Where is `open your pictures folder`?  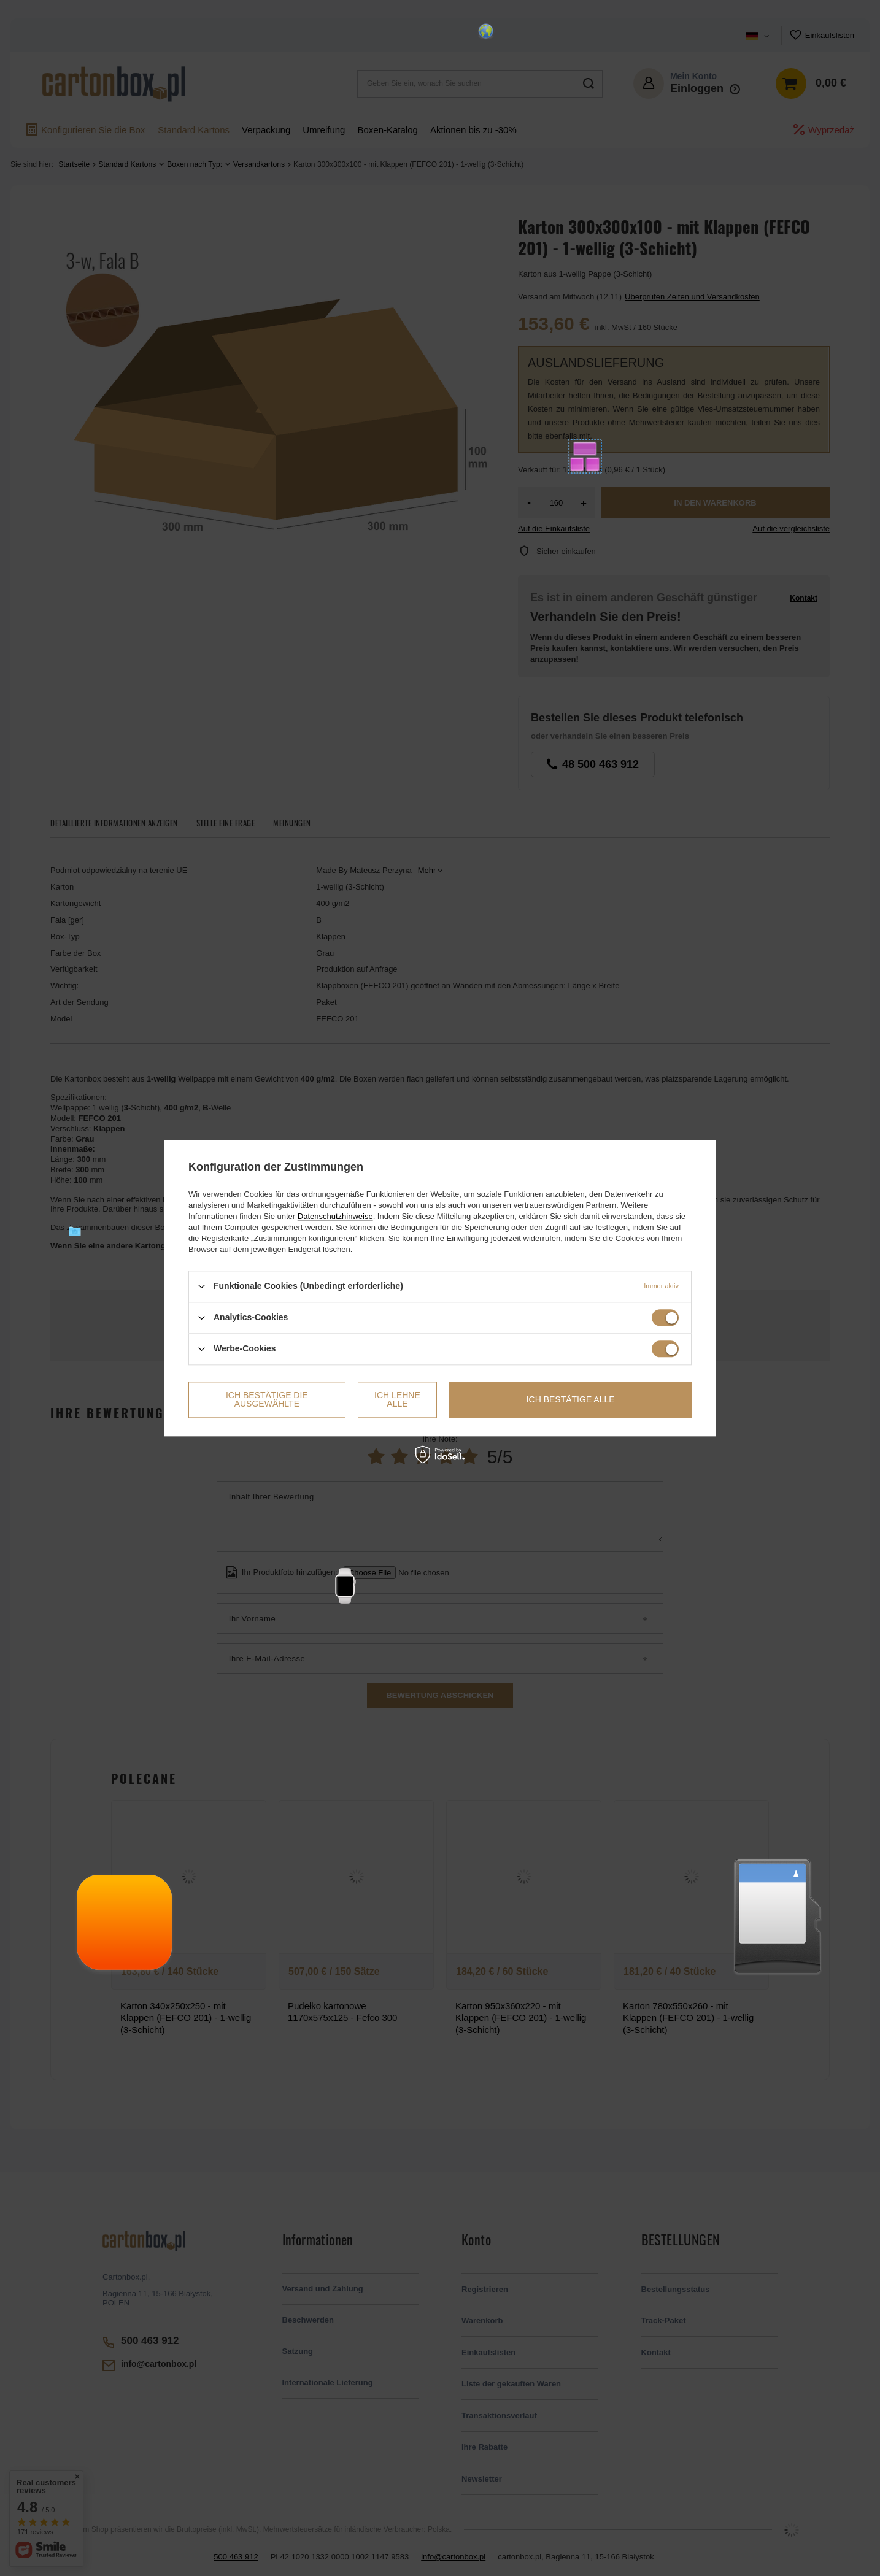
open your pictures folder is located at coordinates (75, 1231).